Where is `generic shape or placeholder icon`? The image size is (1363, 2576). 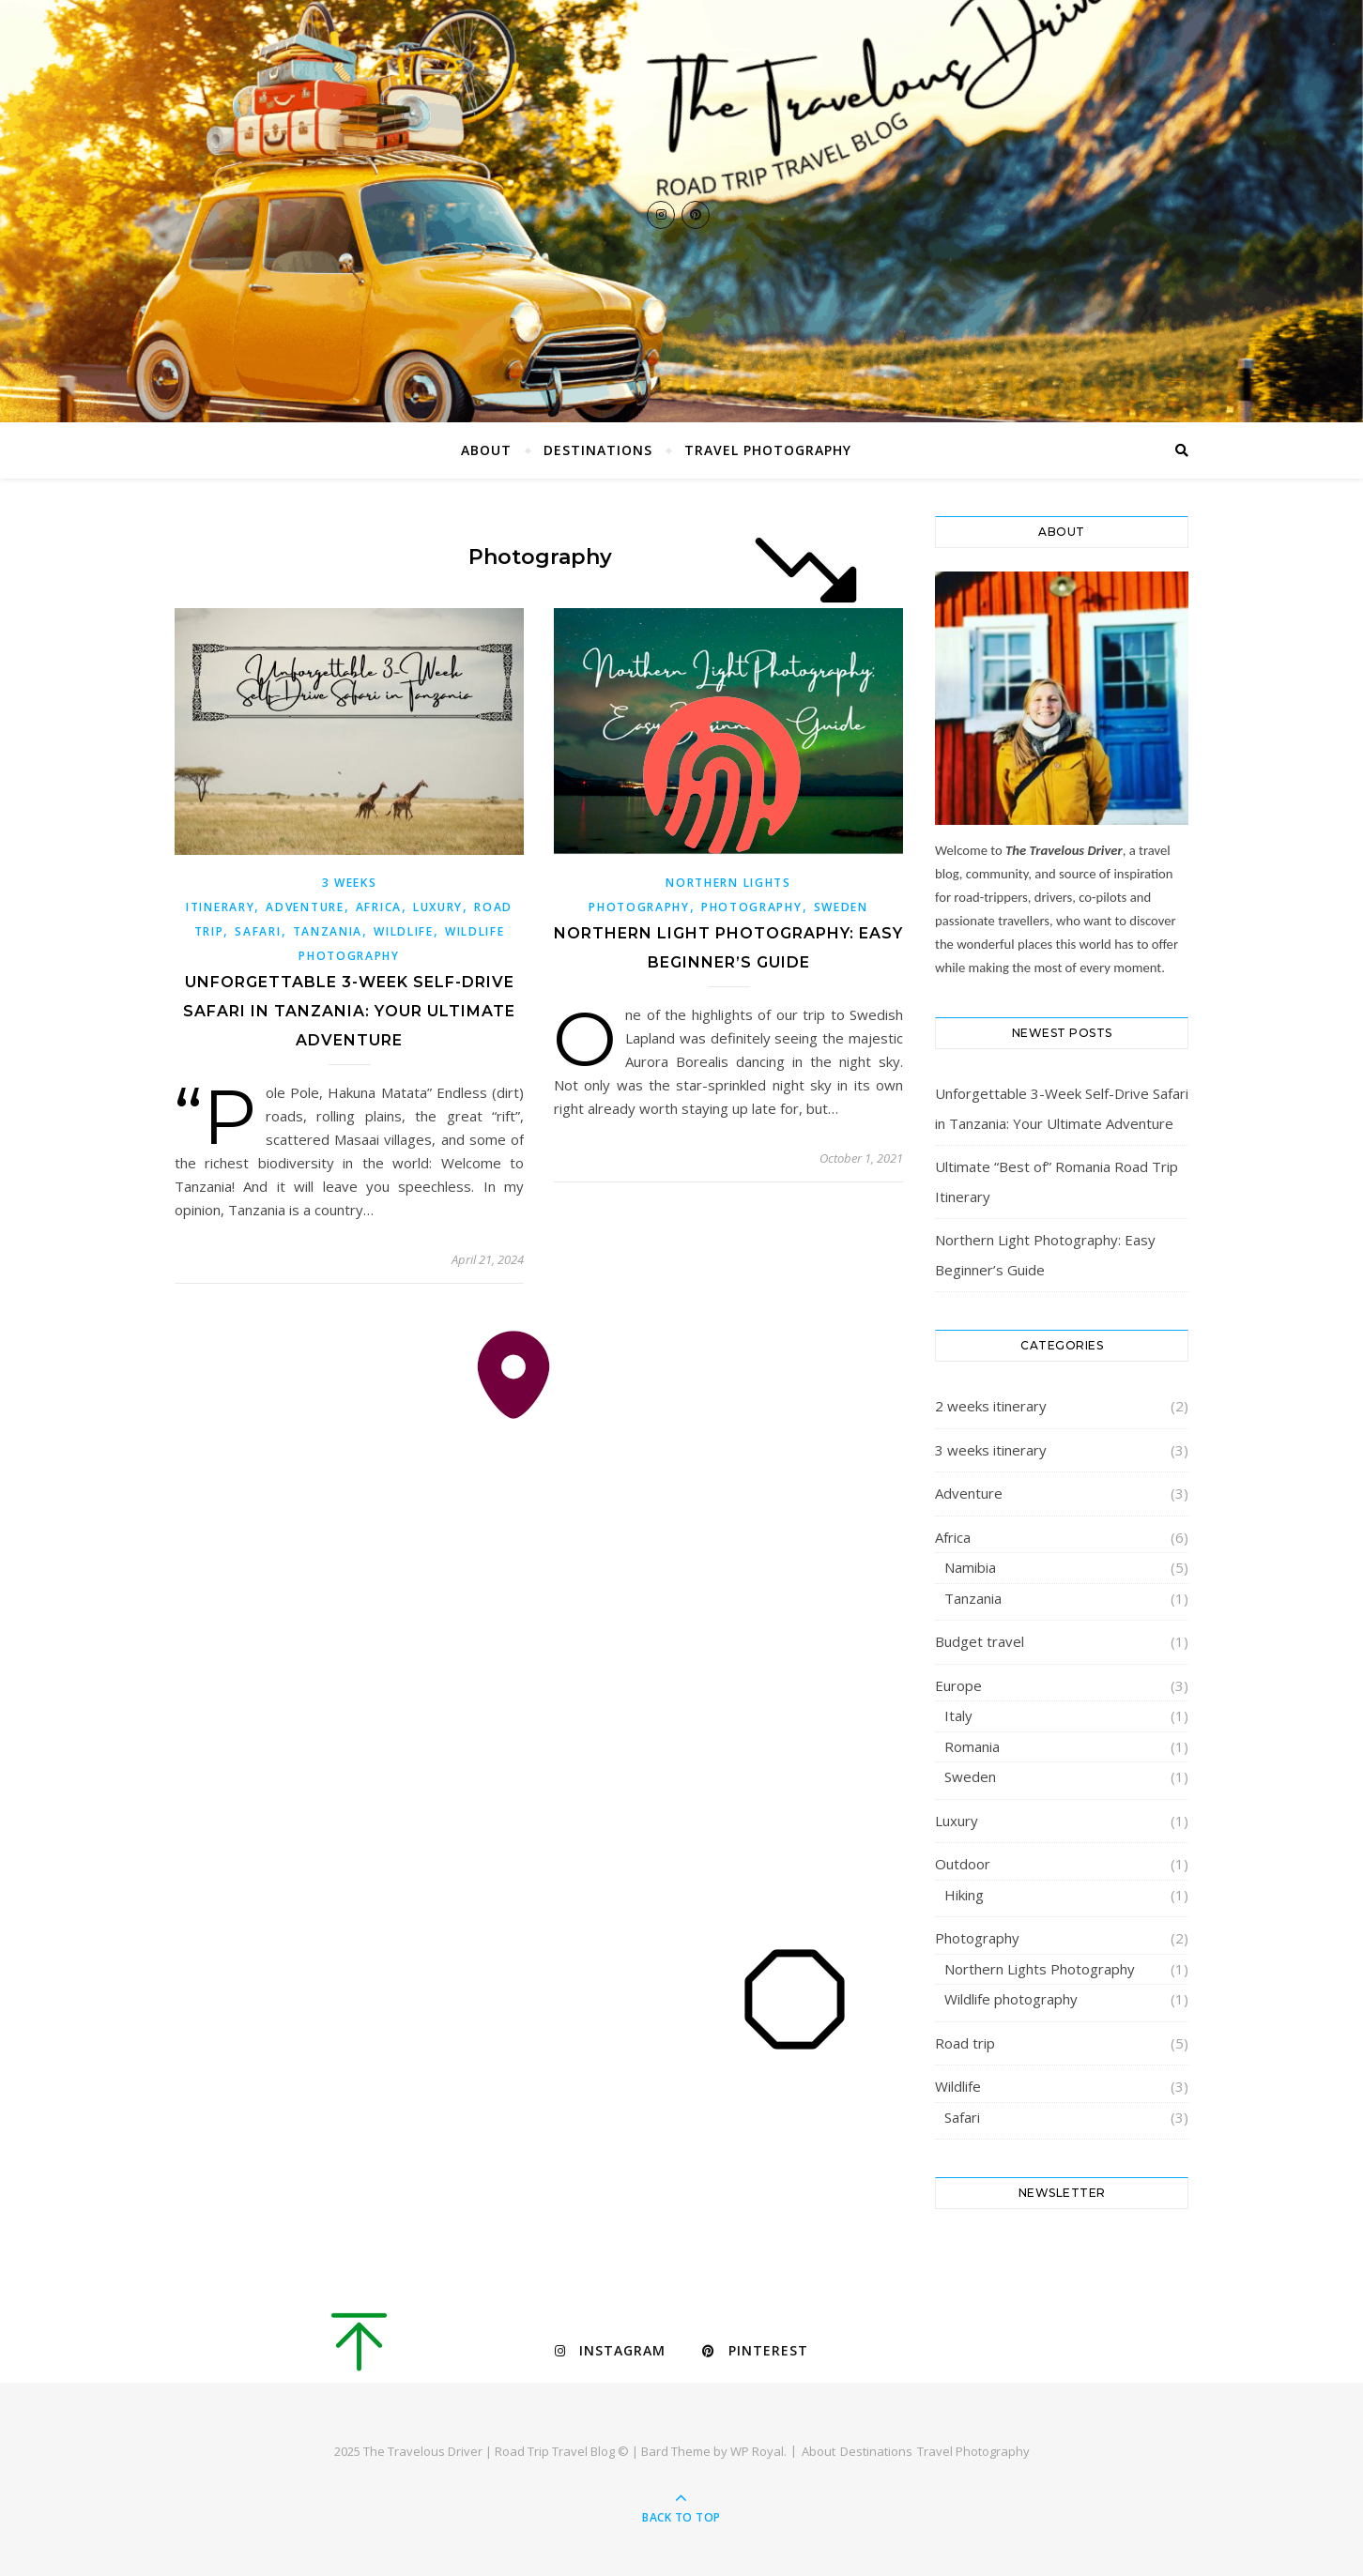 generic shape or placeholder icon is located at coordinates (794, 1999).